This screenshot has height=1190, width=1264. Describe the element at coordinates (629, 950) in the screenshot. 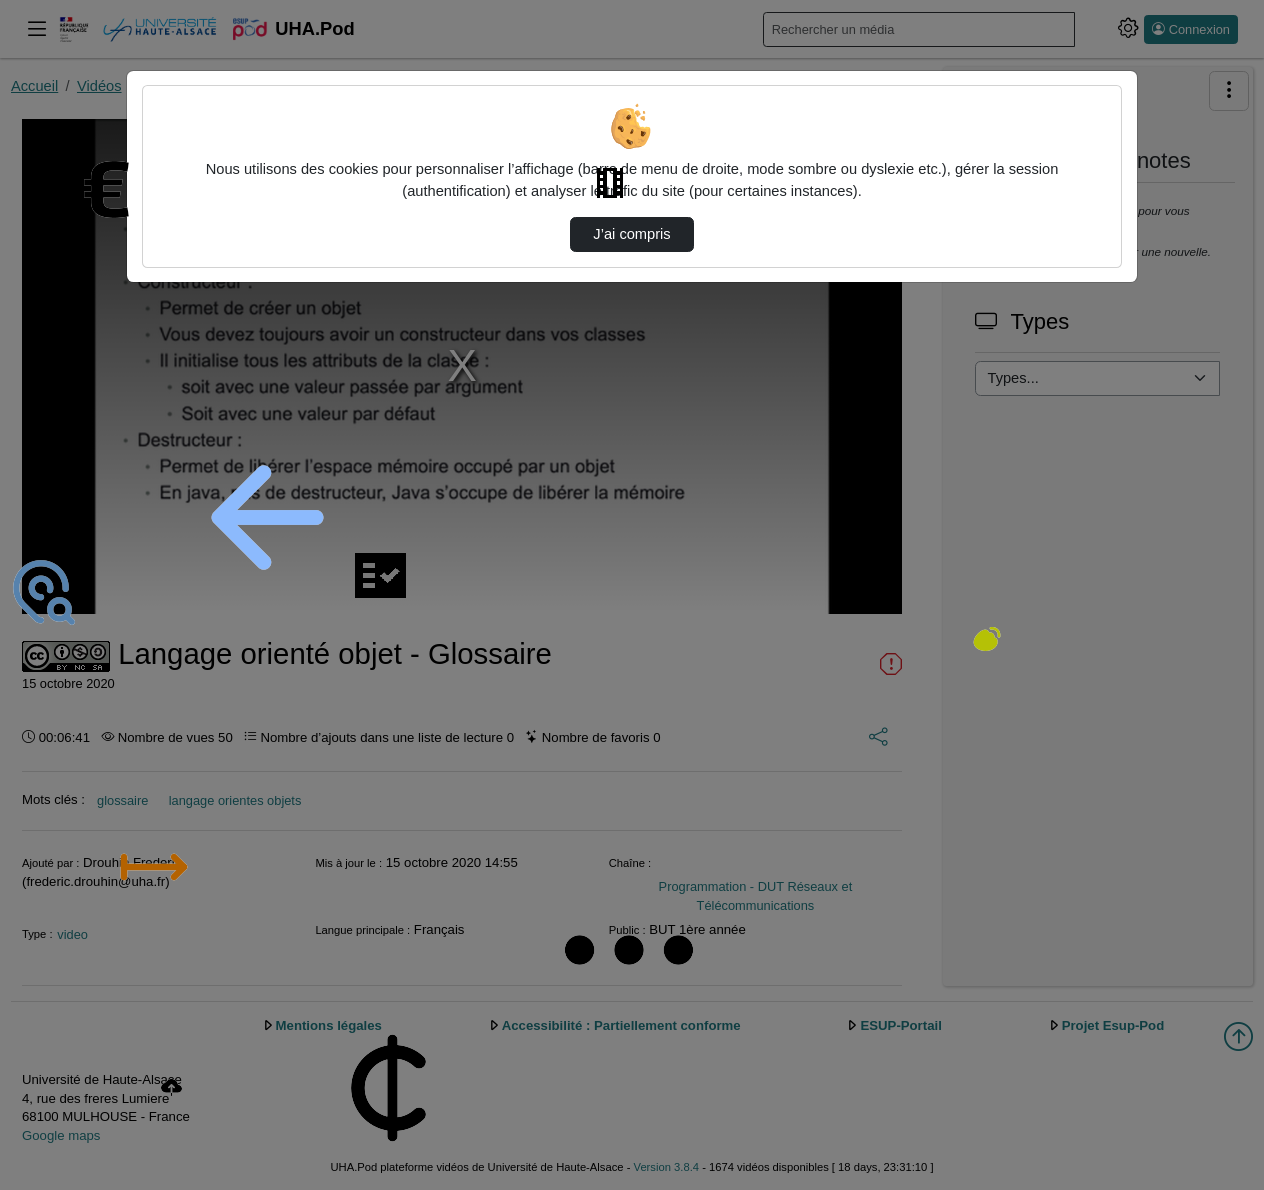

I see `open more options menu` at that location.